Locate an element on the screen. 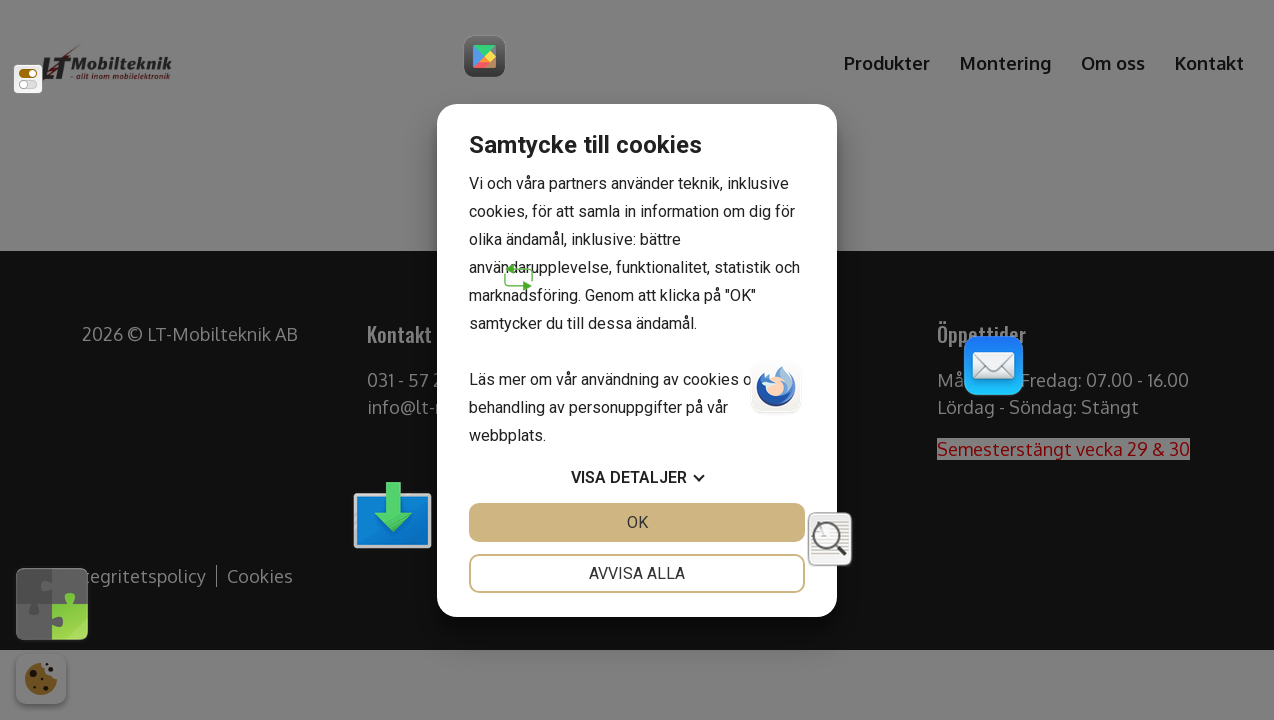 Image resolution: width=1274 pixels, height=720 pixels. open document viewer application is located at coordinates (830, 539).